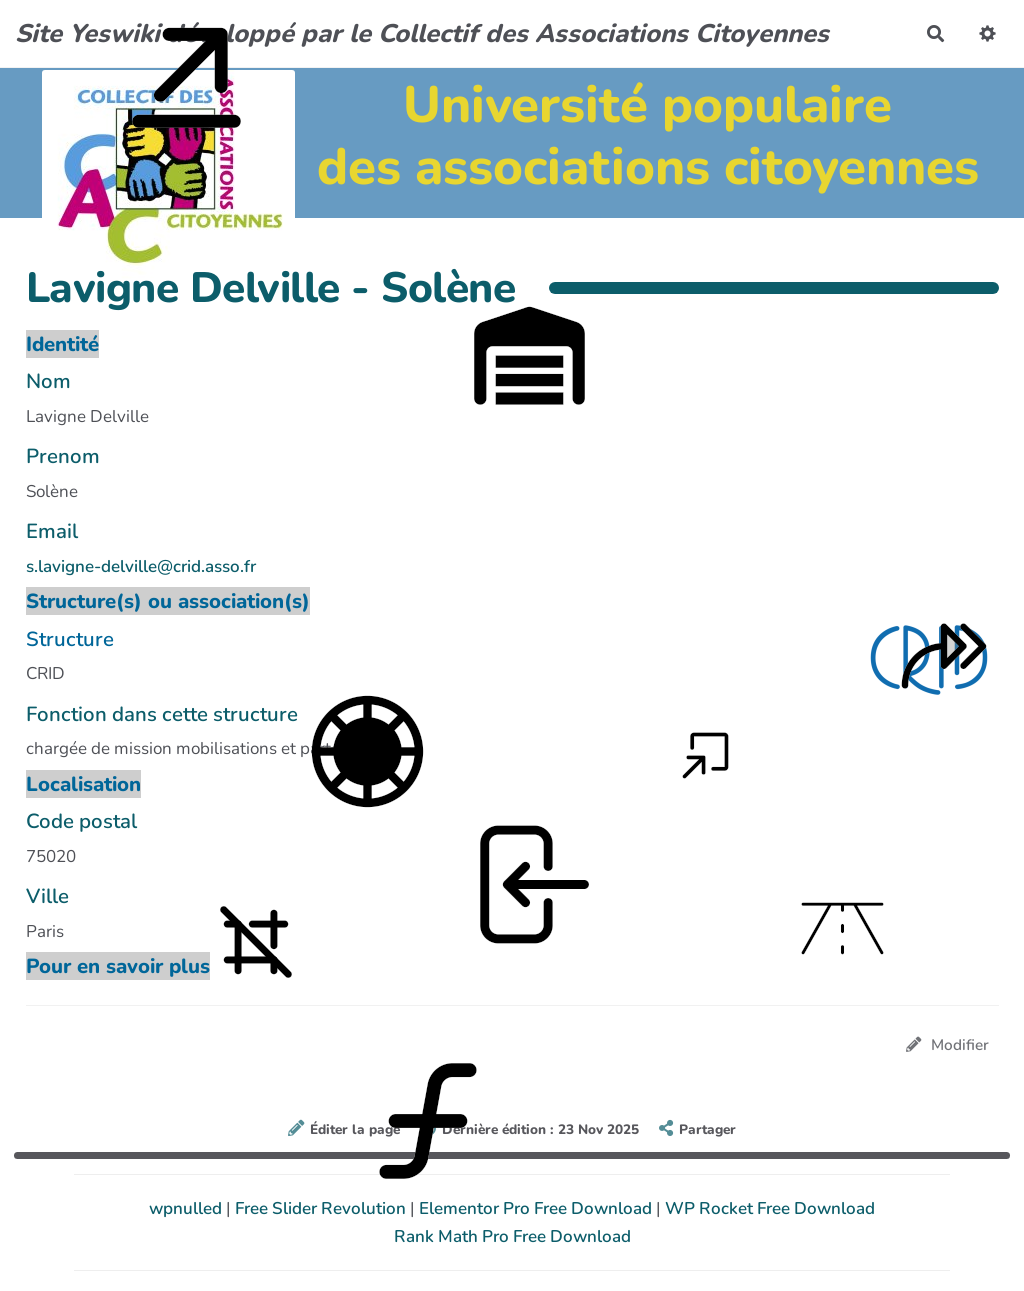  Describe the element at coordinates (842, 928) in the screenshot. I see `view directions or navigation` at that location.